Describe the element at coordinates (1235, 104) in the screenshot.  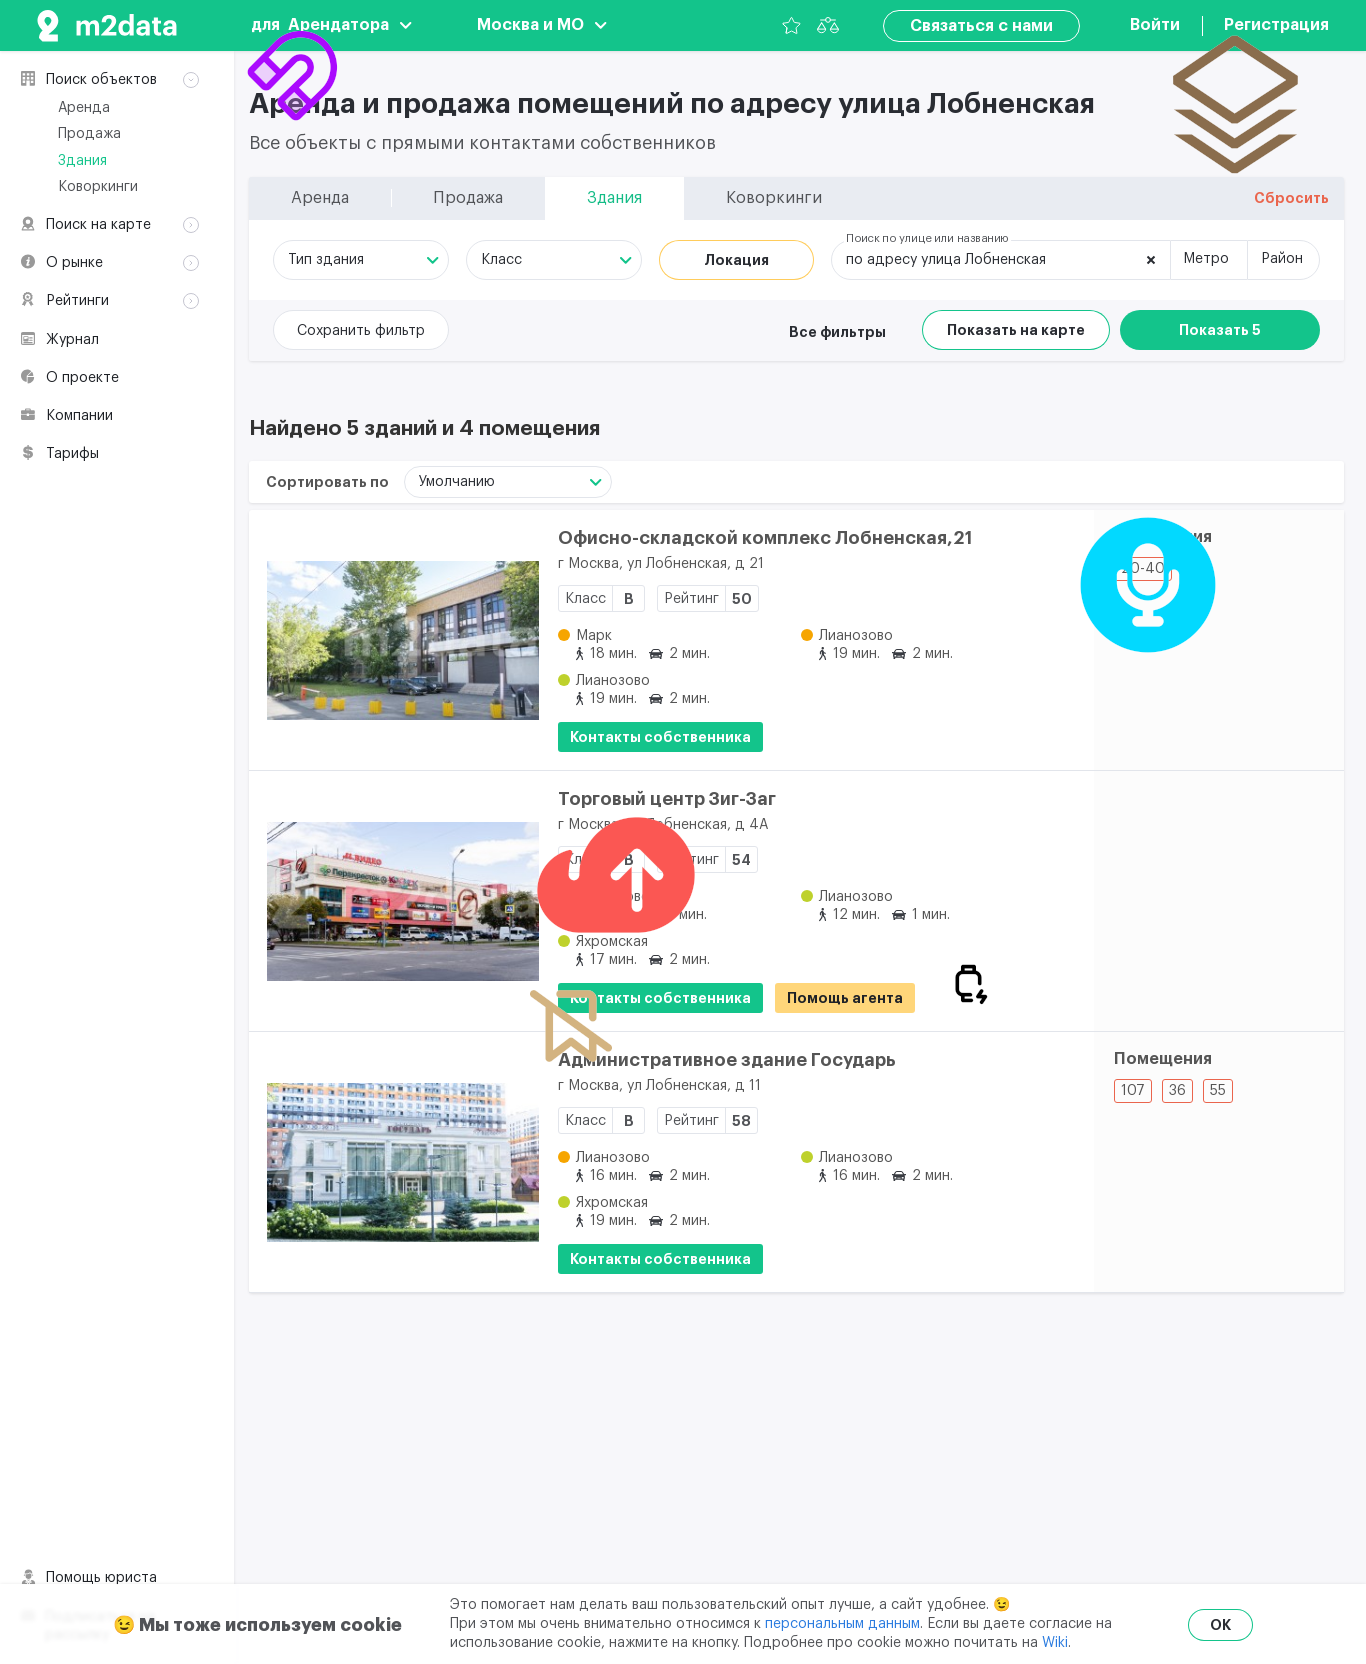
I see `toggle layer visibility in editor` at that location.